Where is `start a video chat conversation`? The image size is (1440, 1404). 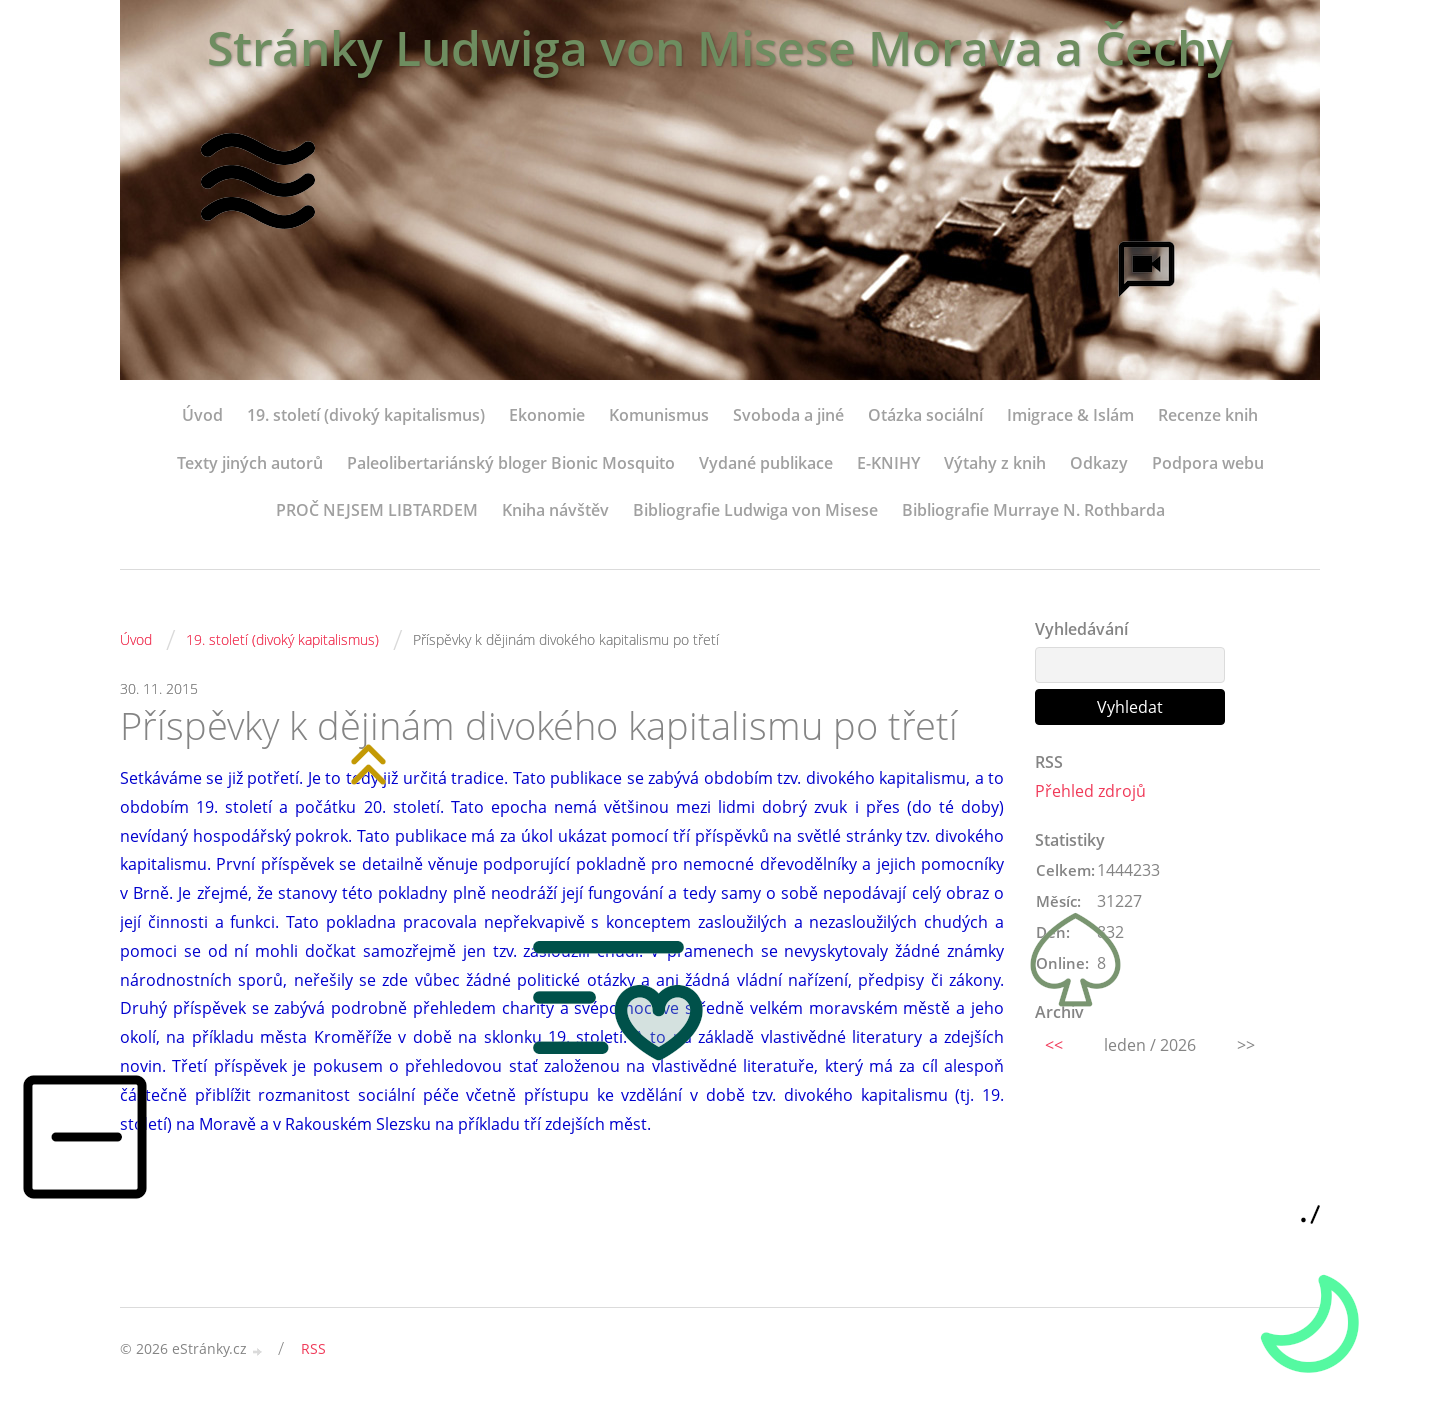
start a video chat conversation is located at coordinates (1146, 269).